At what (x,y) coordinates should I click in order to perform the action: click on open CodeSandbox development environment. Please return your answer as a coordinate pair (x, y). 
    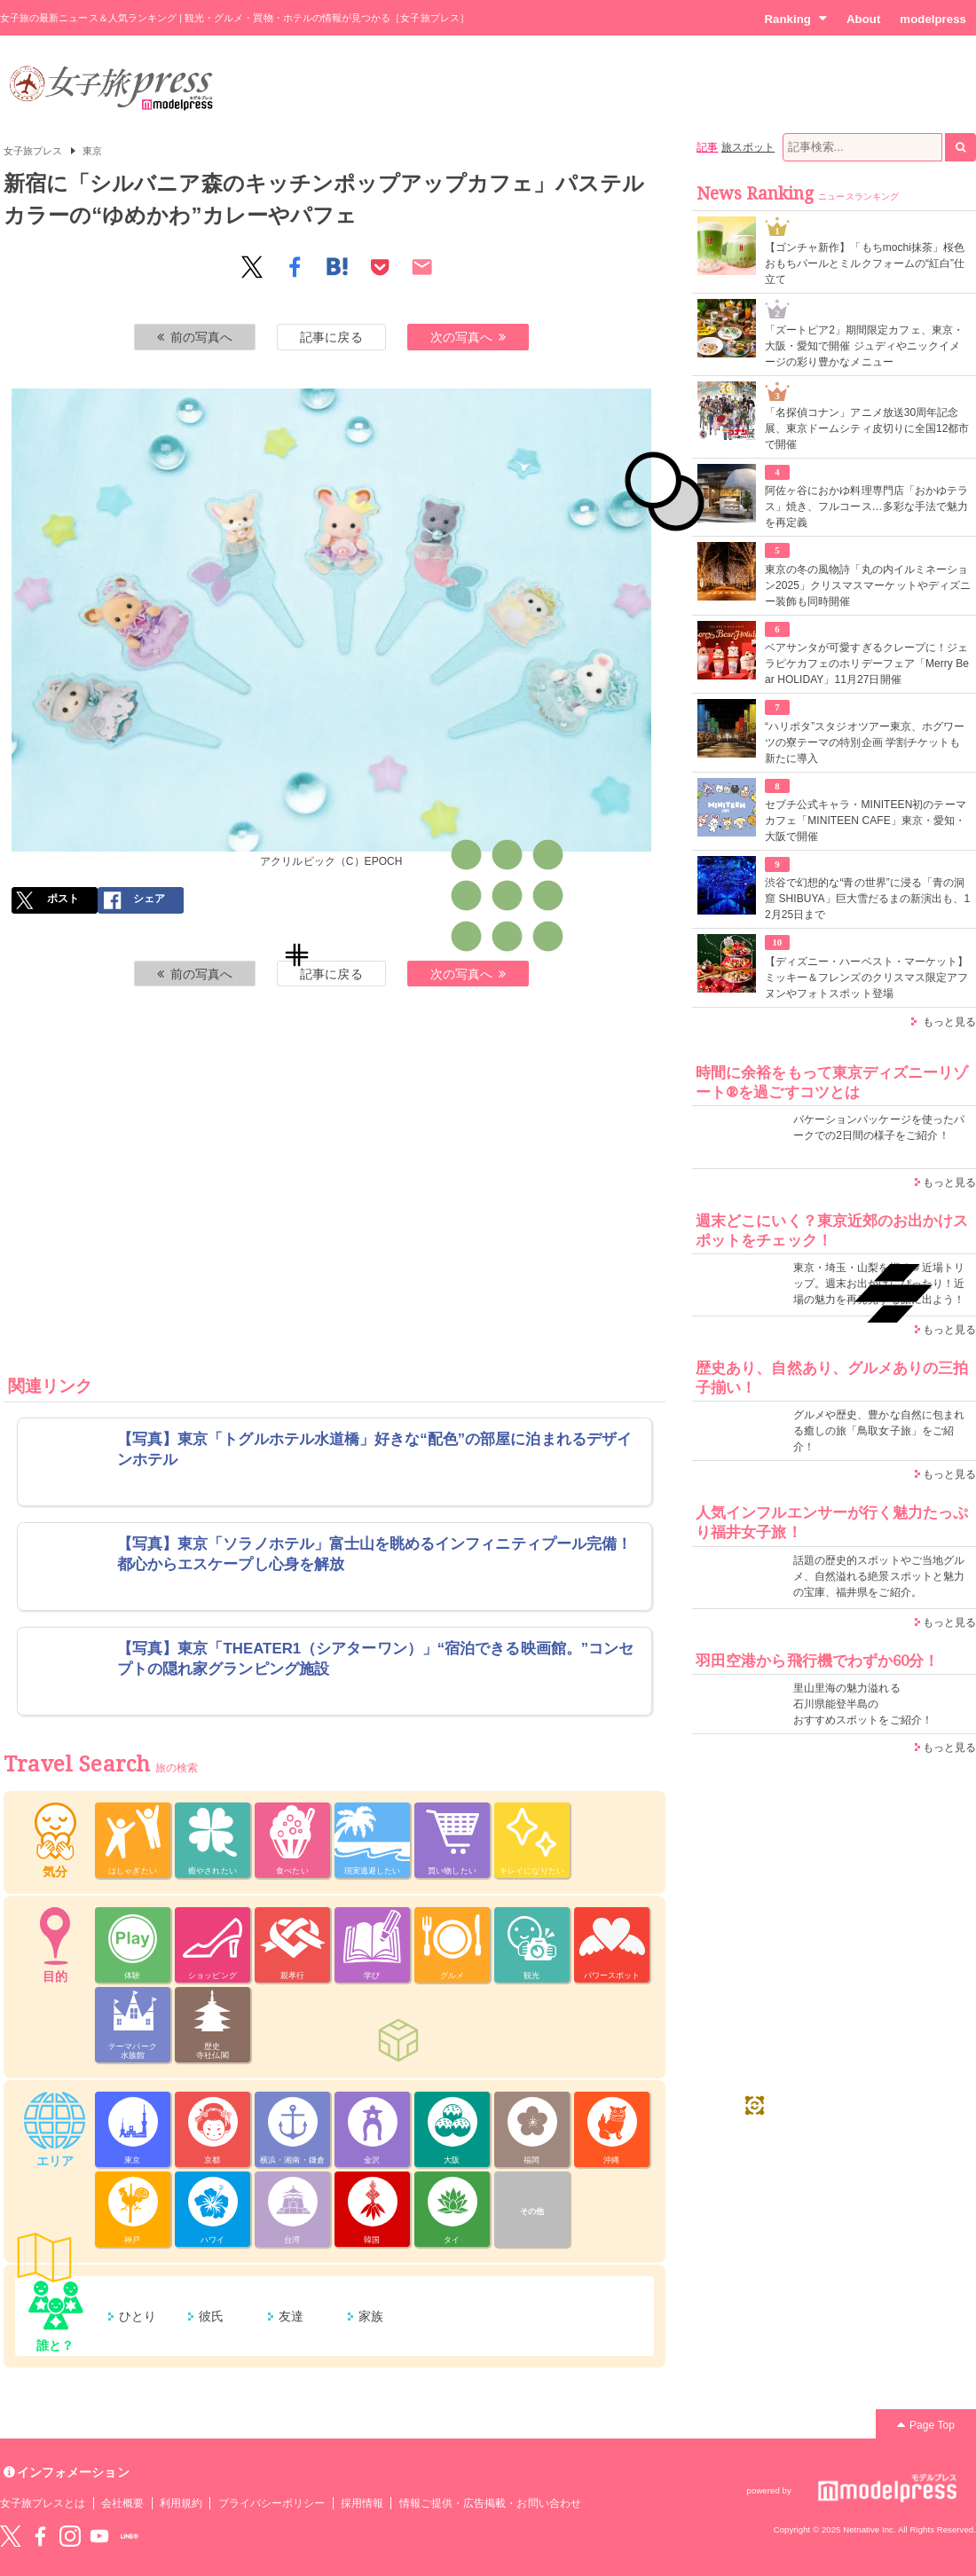
    Looking at the image, I should click on (398, 2040).